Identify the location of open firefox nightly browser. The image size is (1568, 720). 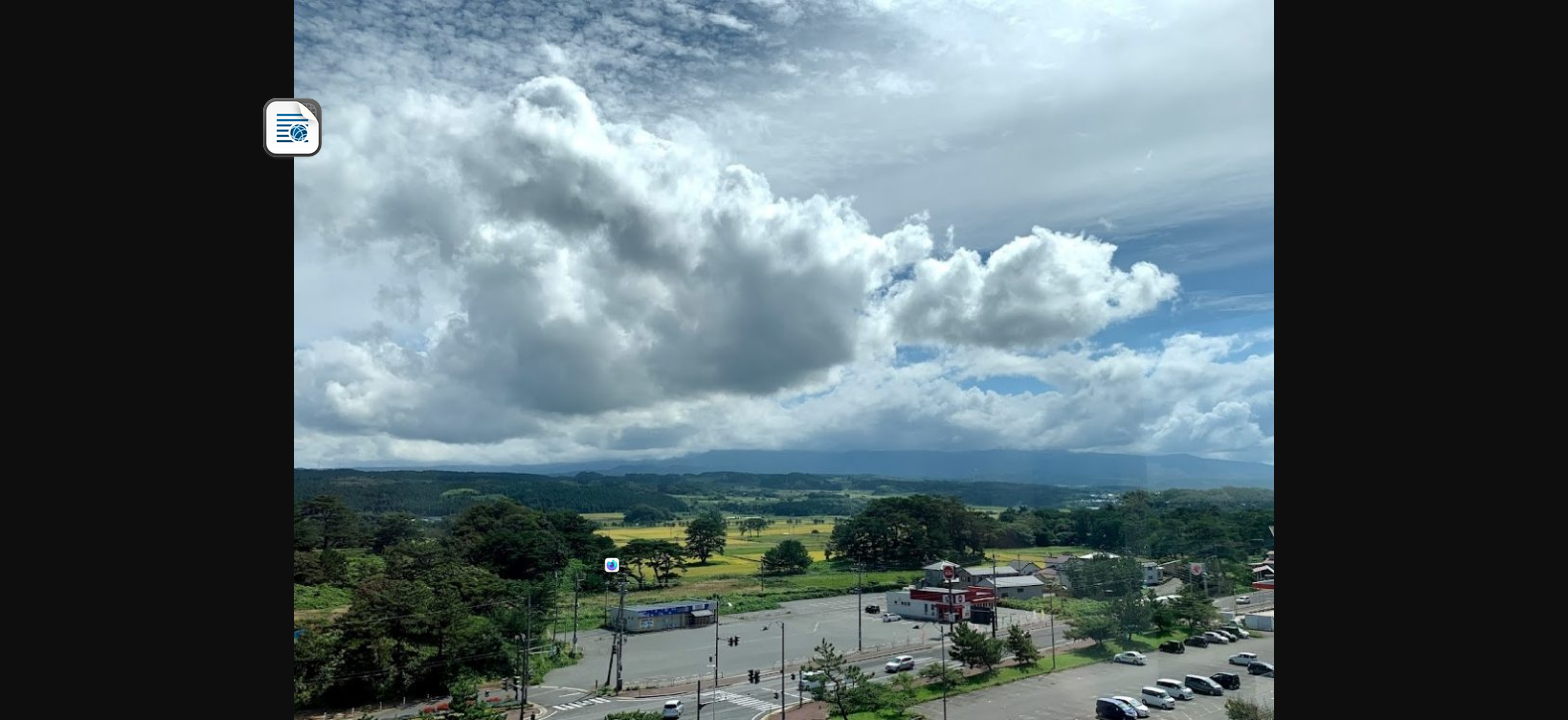
(612, 565).